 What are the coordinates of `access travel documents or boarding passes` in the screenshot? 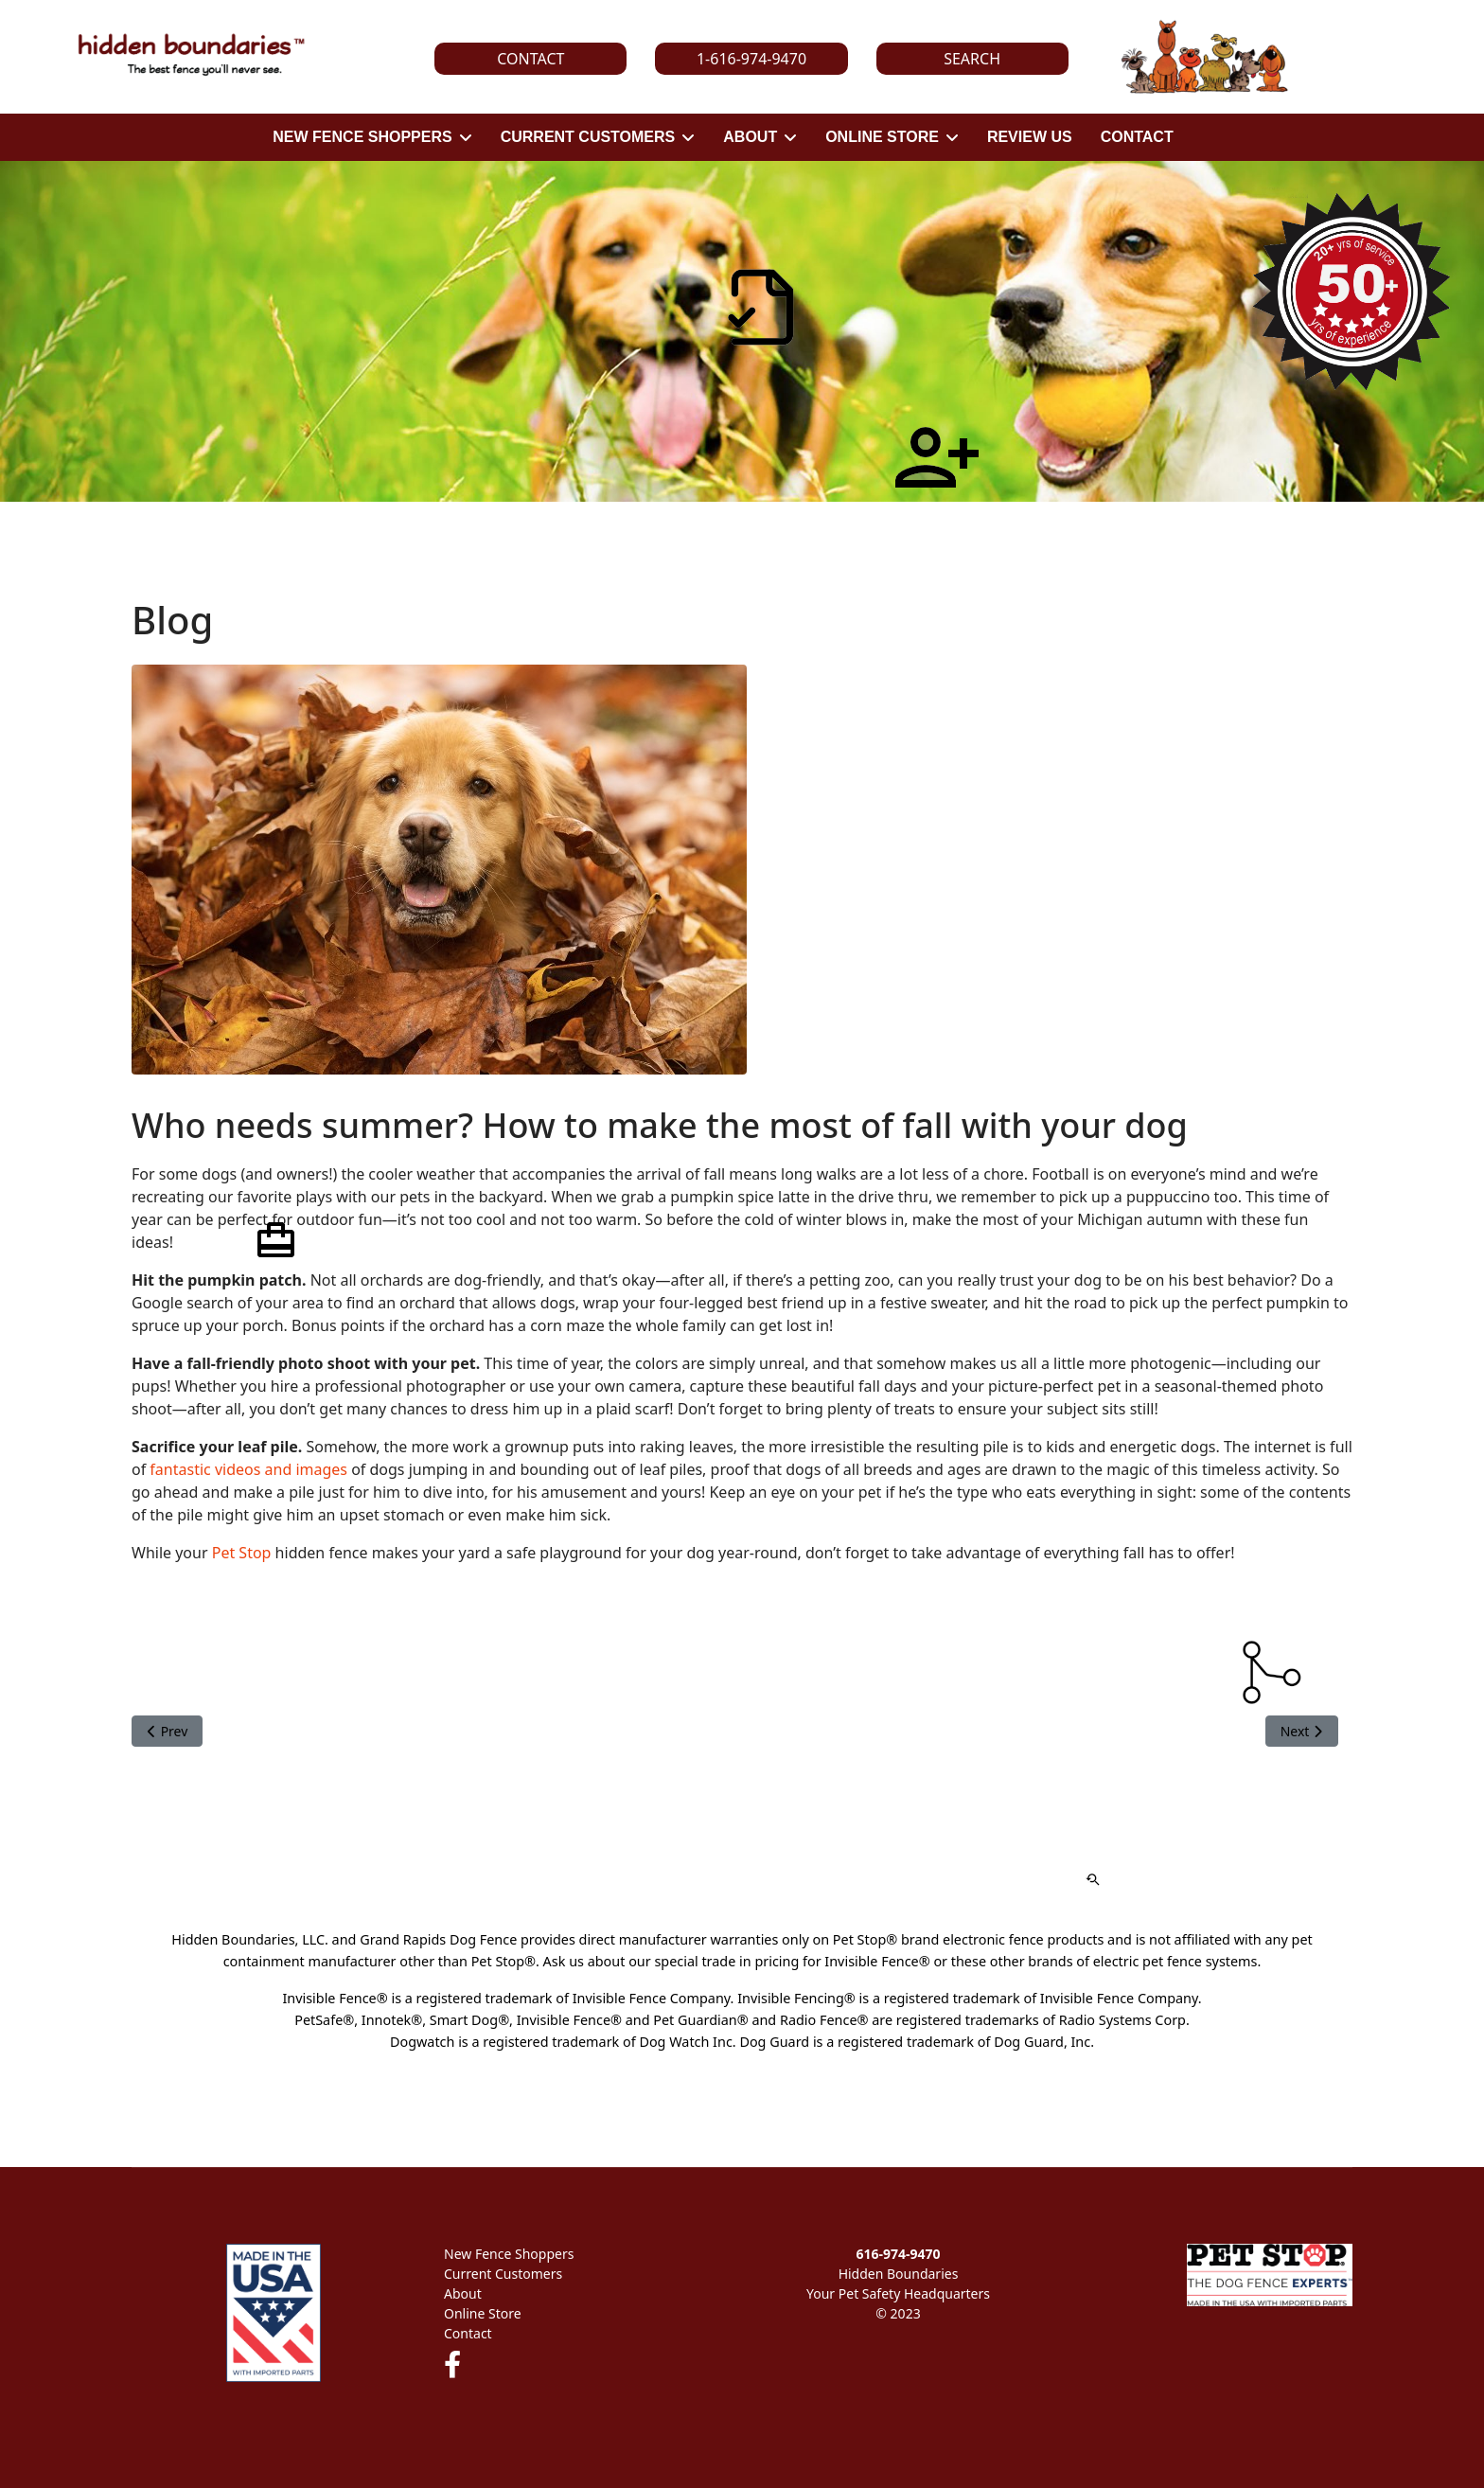 It's located at (275, 1240).